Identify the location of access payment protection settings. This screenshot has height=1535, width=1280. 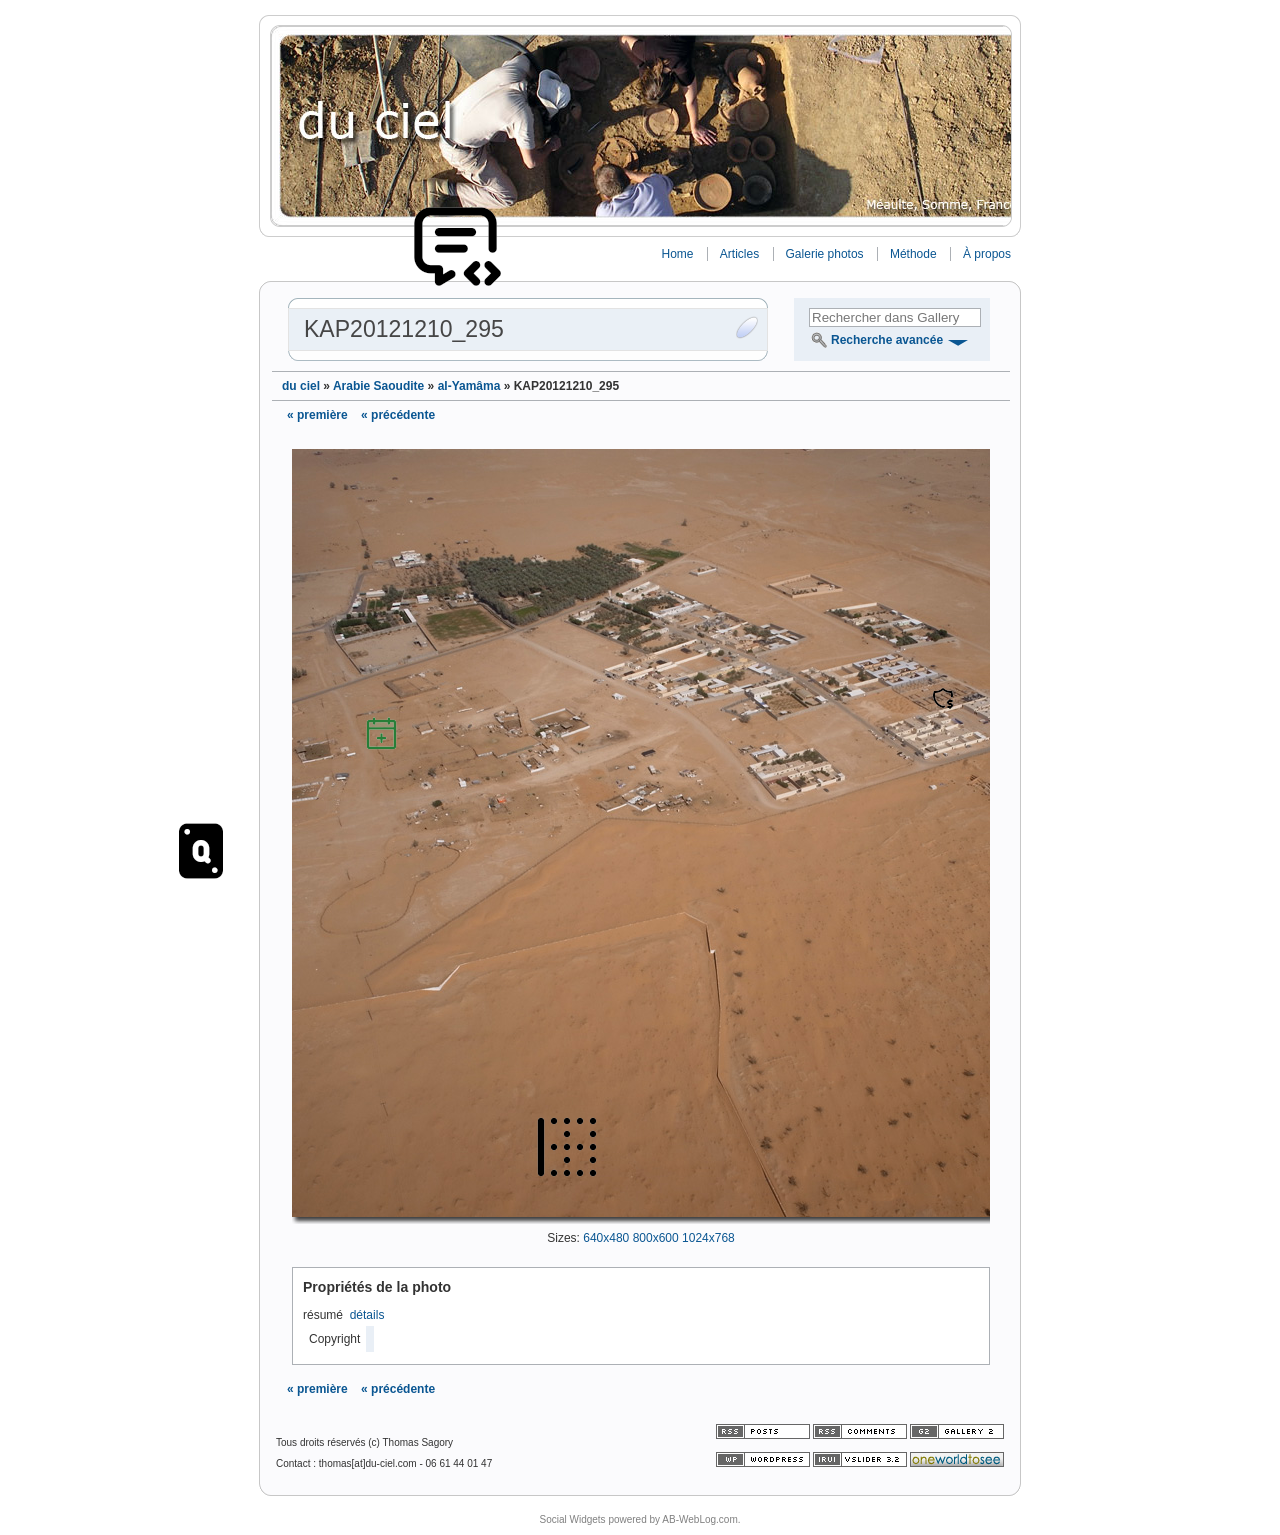
(943, 698).